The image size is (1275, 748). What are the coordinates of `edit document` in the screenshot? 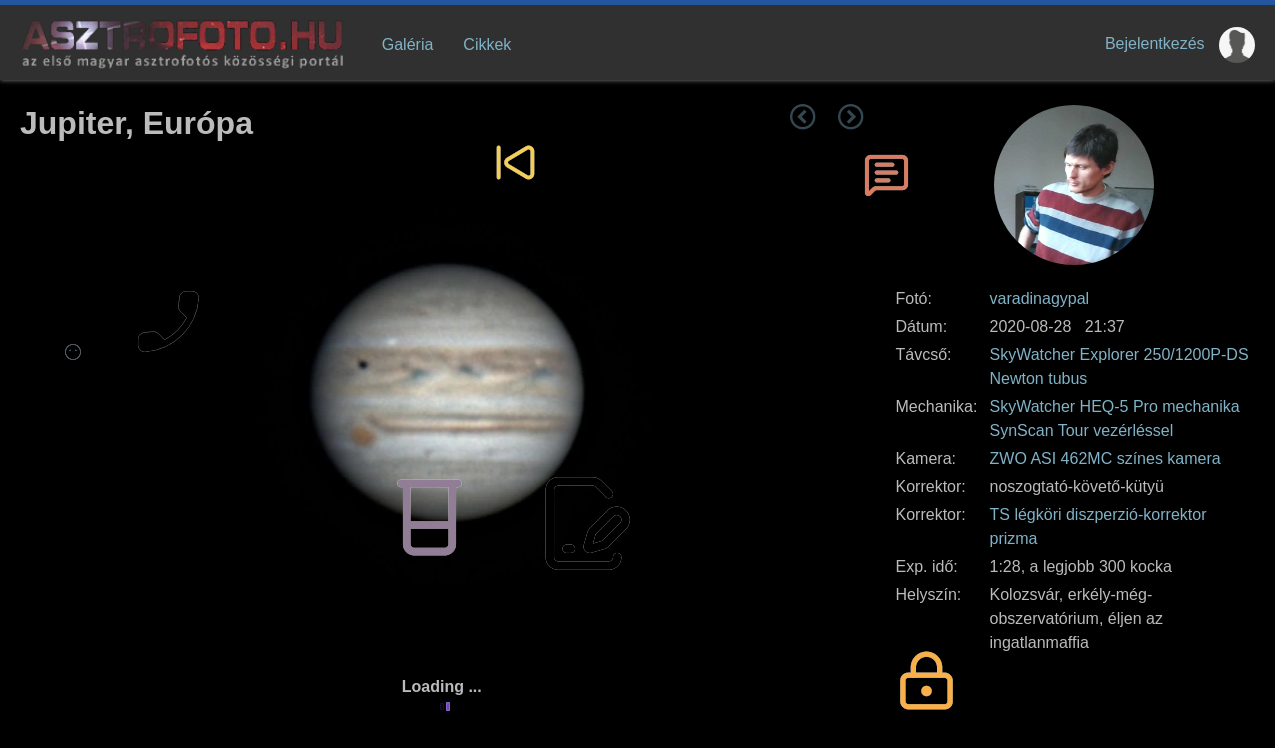 It's located at (583, 523).